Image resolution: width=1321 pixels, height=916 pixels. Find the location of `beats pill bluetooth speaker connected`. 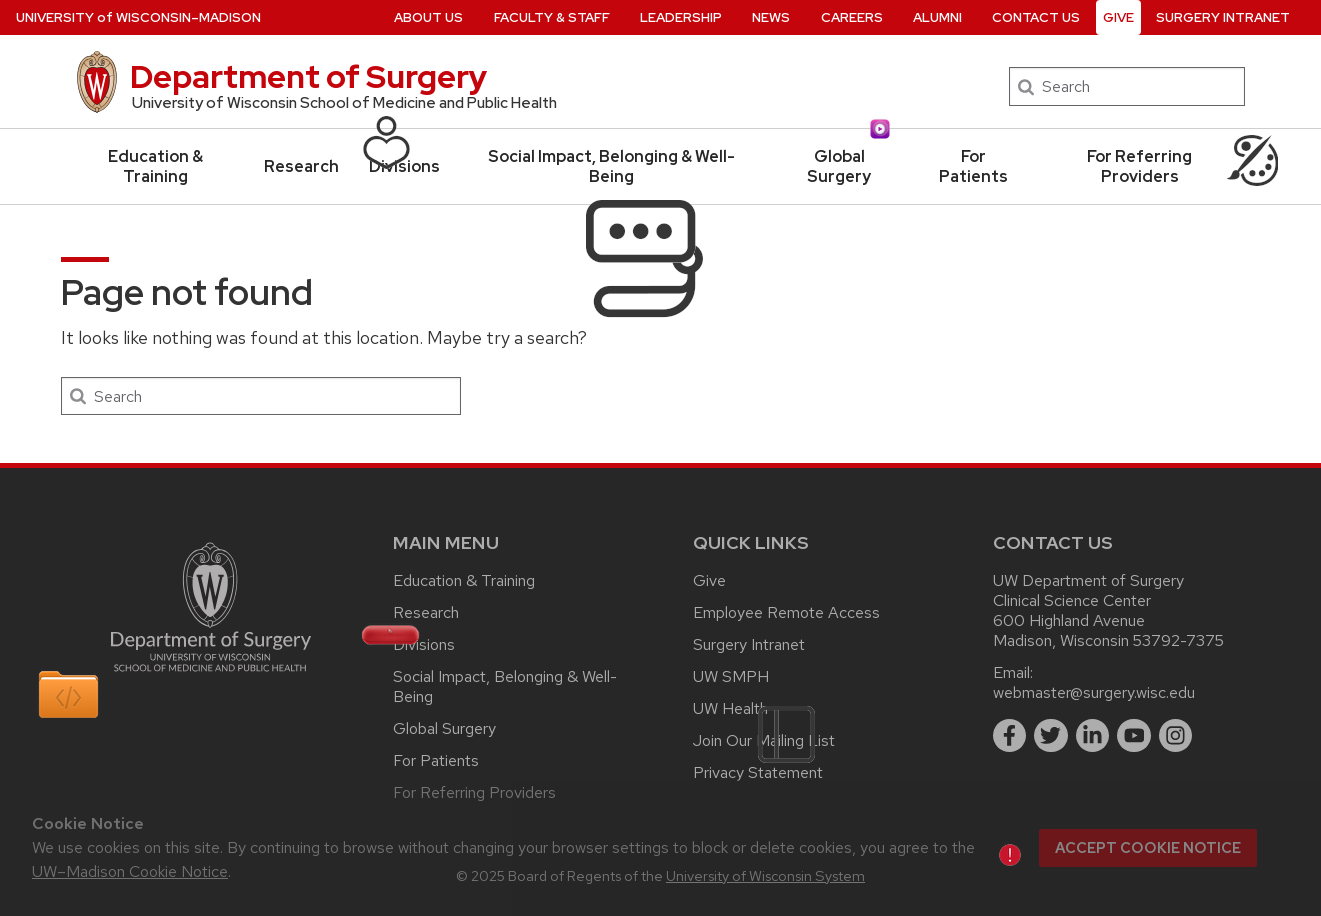

beats pill bluetooth speaker connected is located at coordinates (390, 635).